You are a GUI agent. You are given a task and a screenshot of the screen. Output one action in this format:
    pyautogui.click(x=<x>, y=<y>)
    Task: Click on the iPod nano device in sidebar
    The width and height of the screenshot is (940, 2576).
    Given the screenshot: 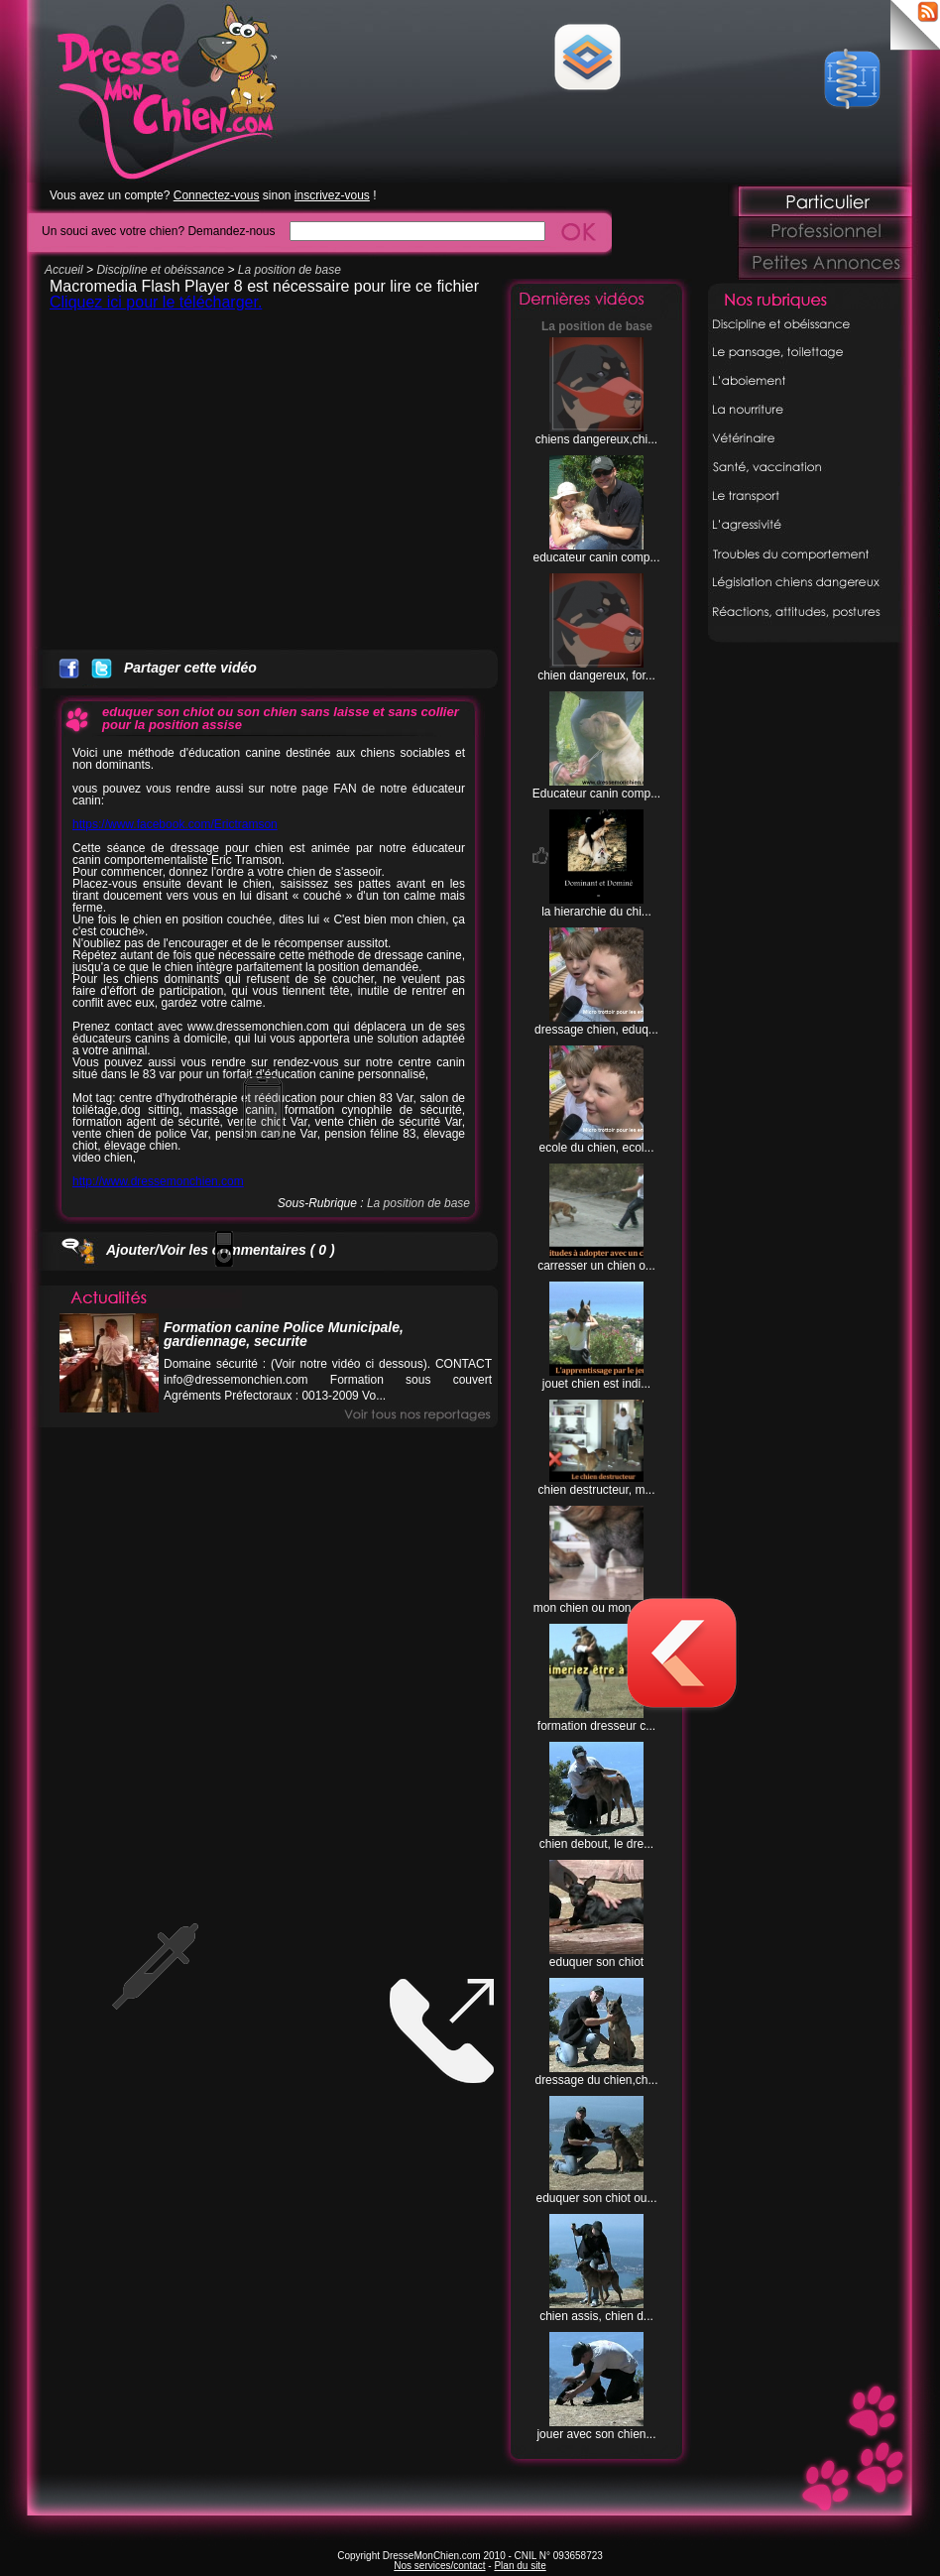 What is the action you would take?
    pyautogui.click(x=224, y=1249)
    